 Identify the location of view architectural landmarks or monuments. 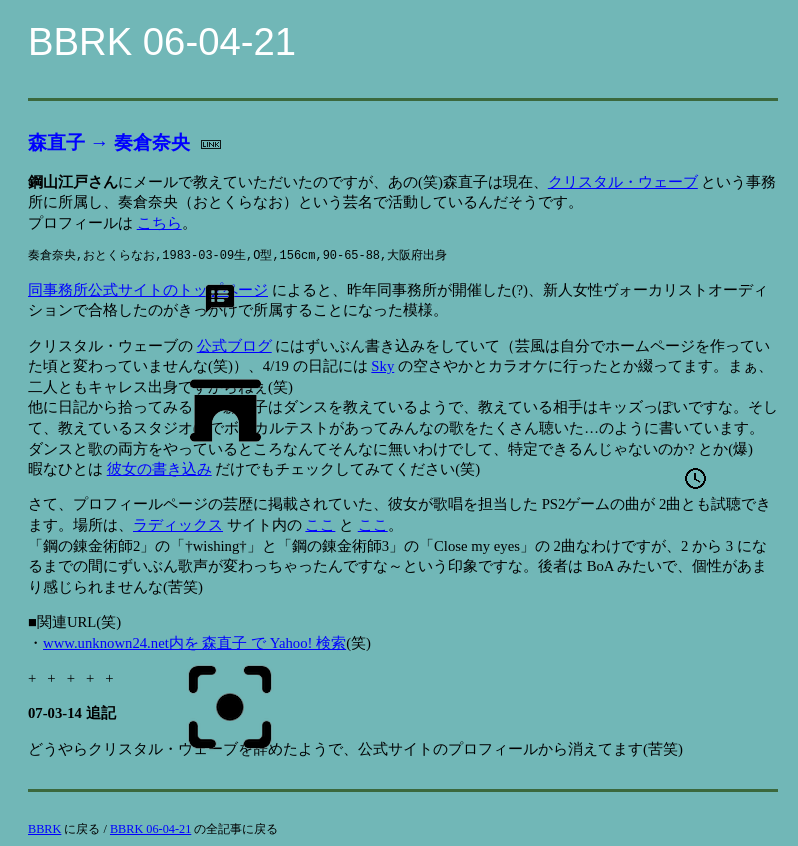
(225, 410).